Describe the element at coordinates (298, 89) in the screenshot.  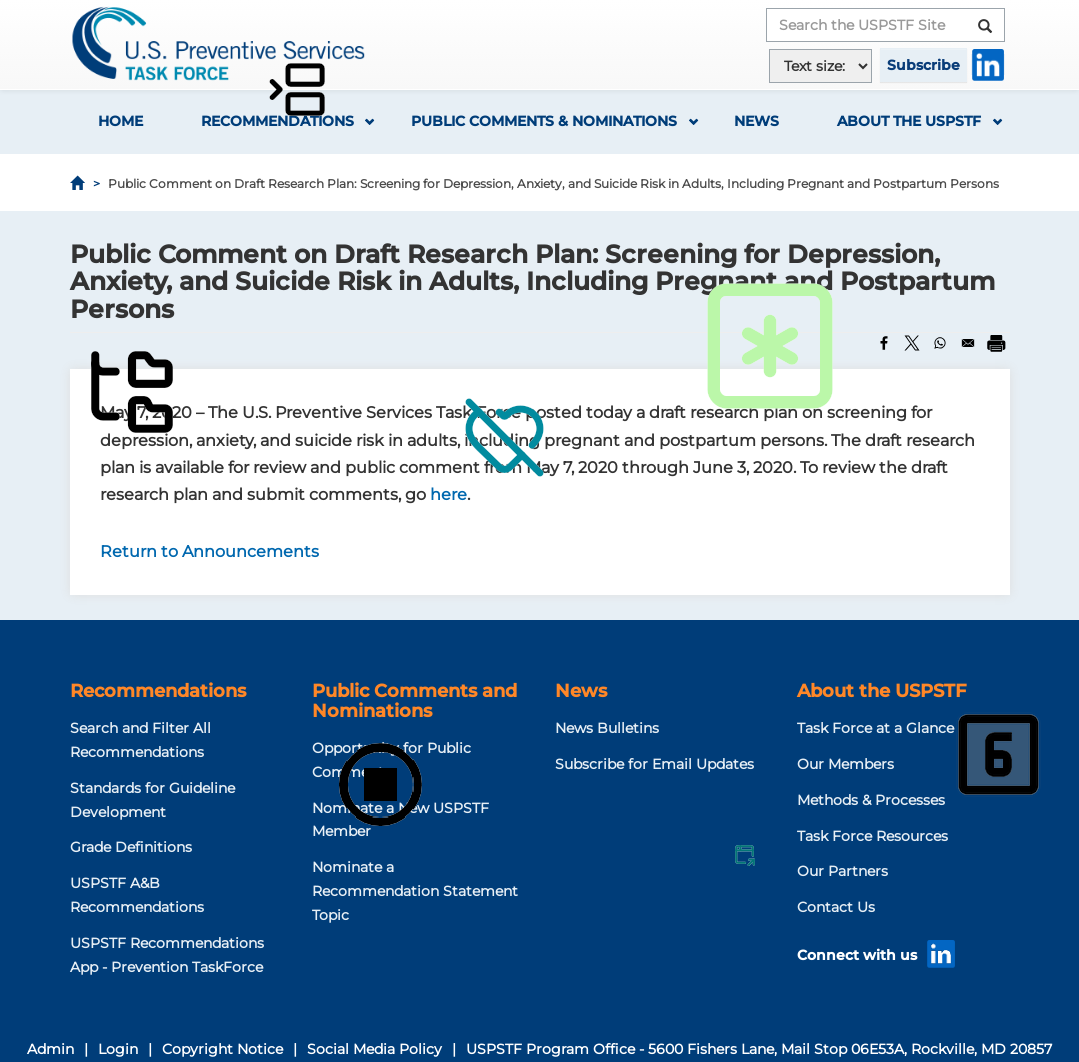
I see `insert element at the beginning of a list` at that location.